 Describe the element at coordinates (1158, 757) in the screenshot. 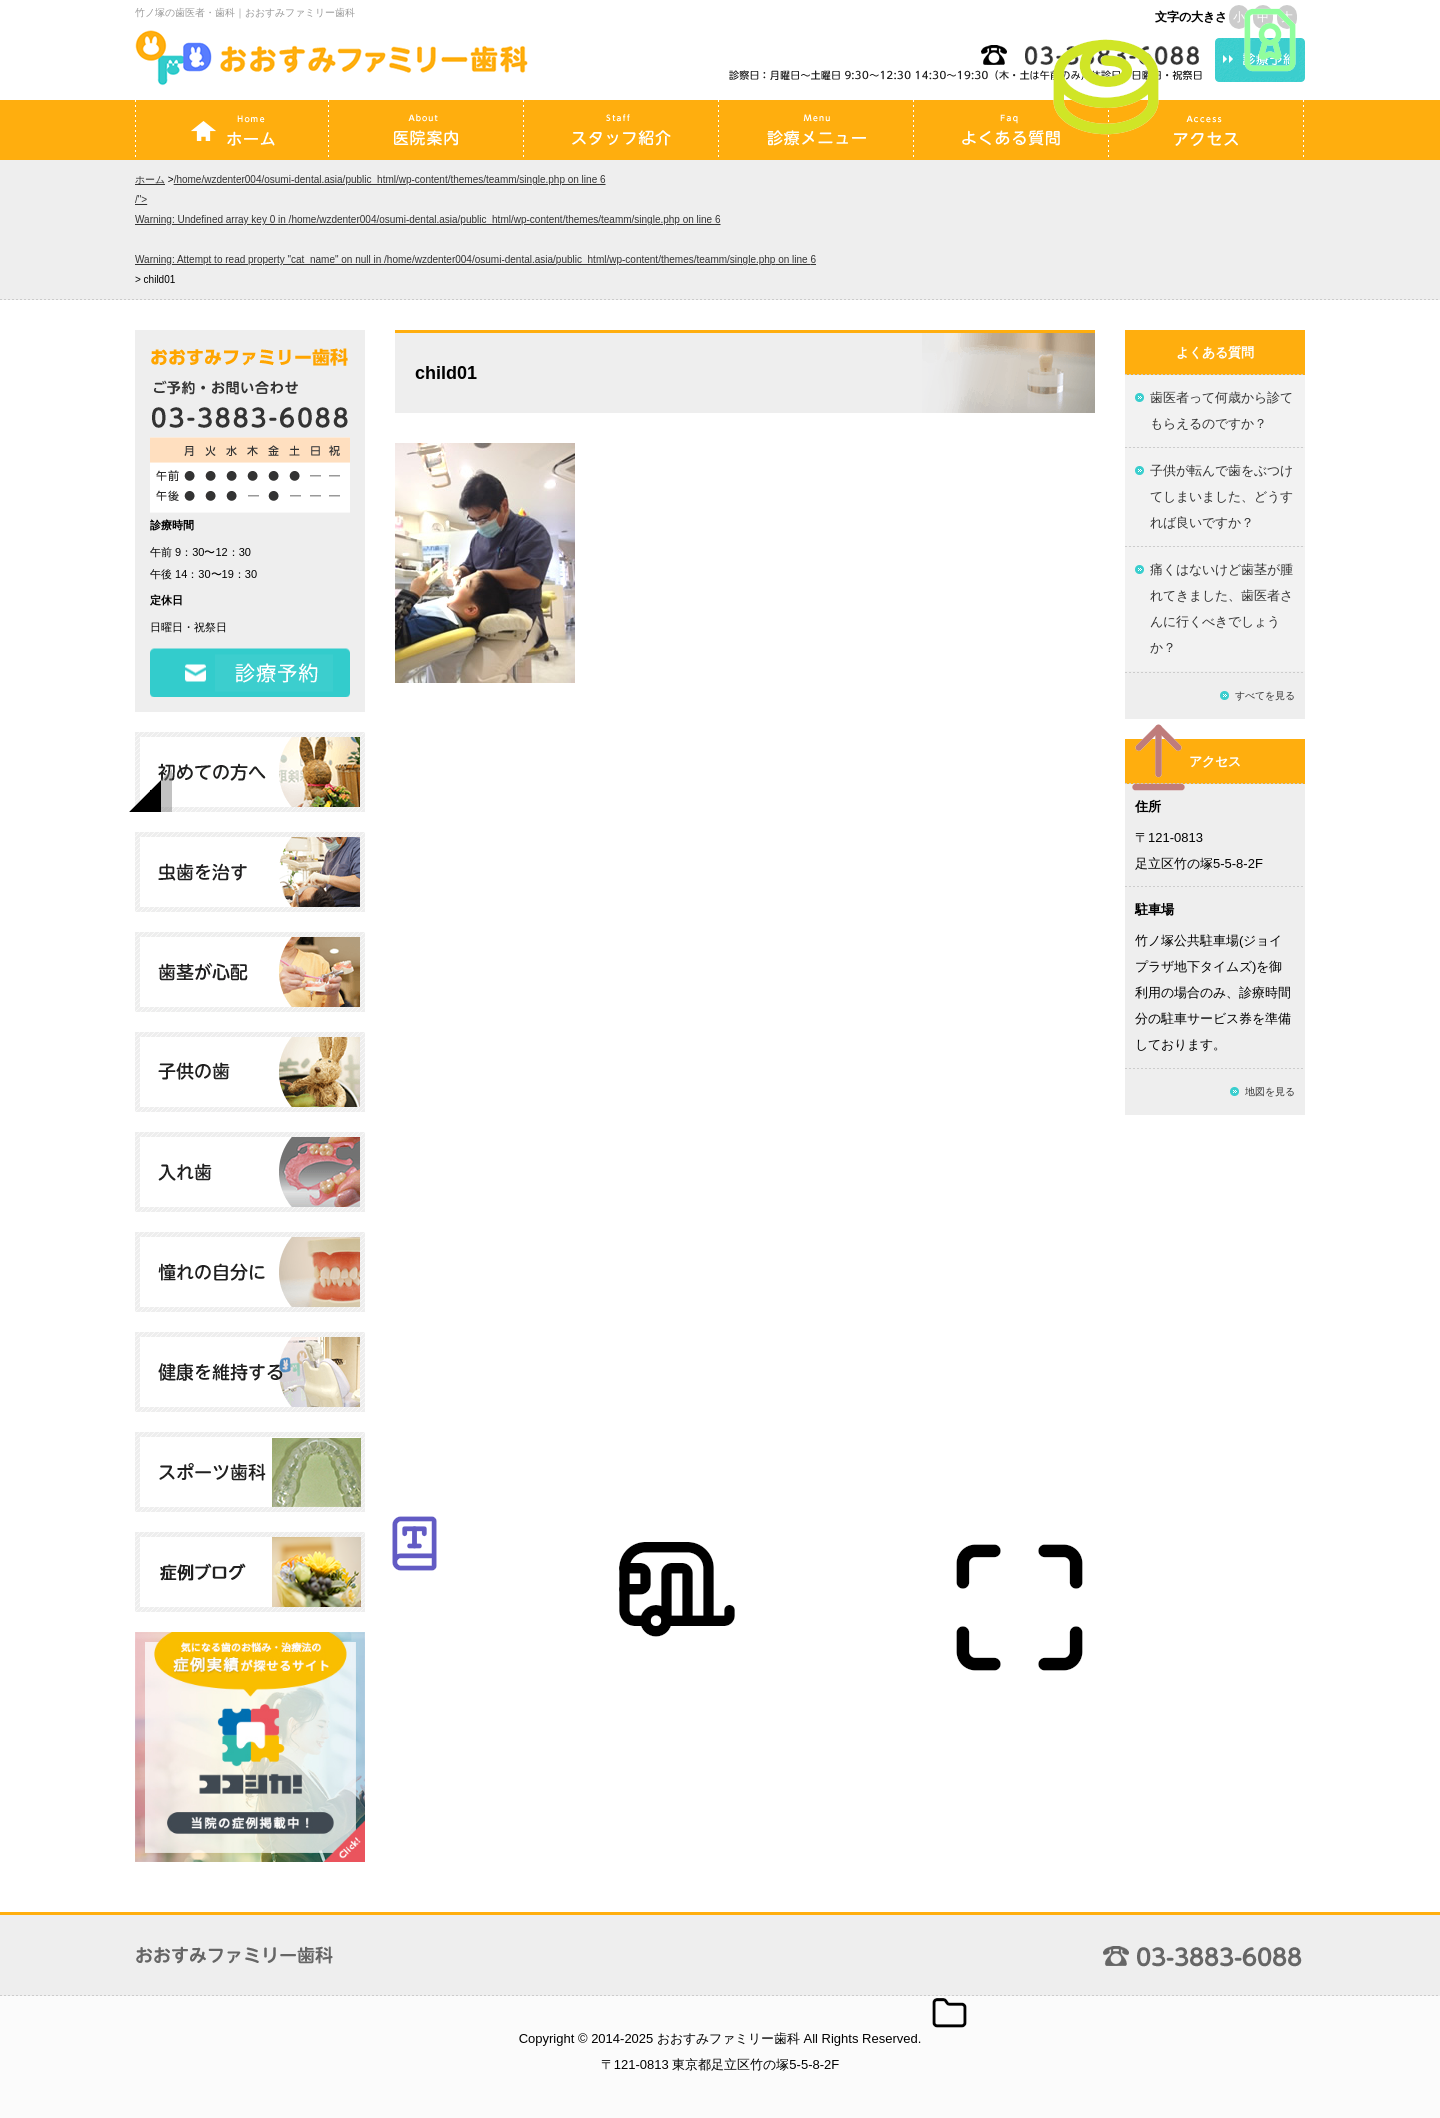

I see `upload a file or document` at that location.